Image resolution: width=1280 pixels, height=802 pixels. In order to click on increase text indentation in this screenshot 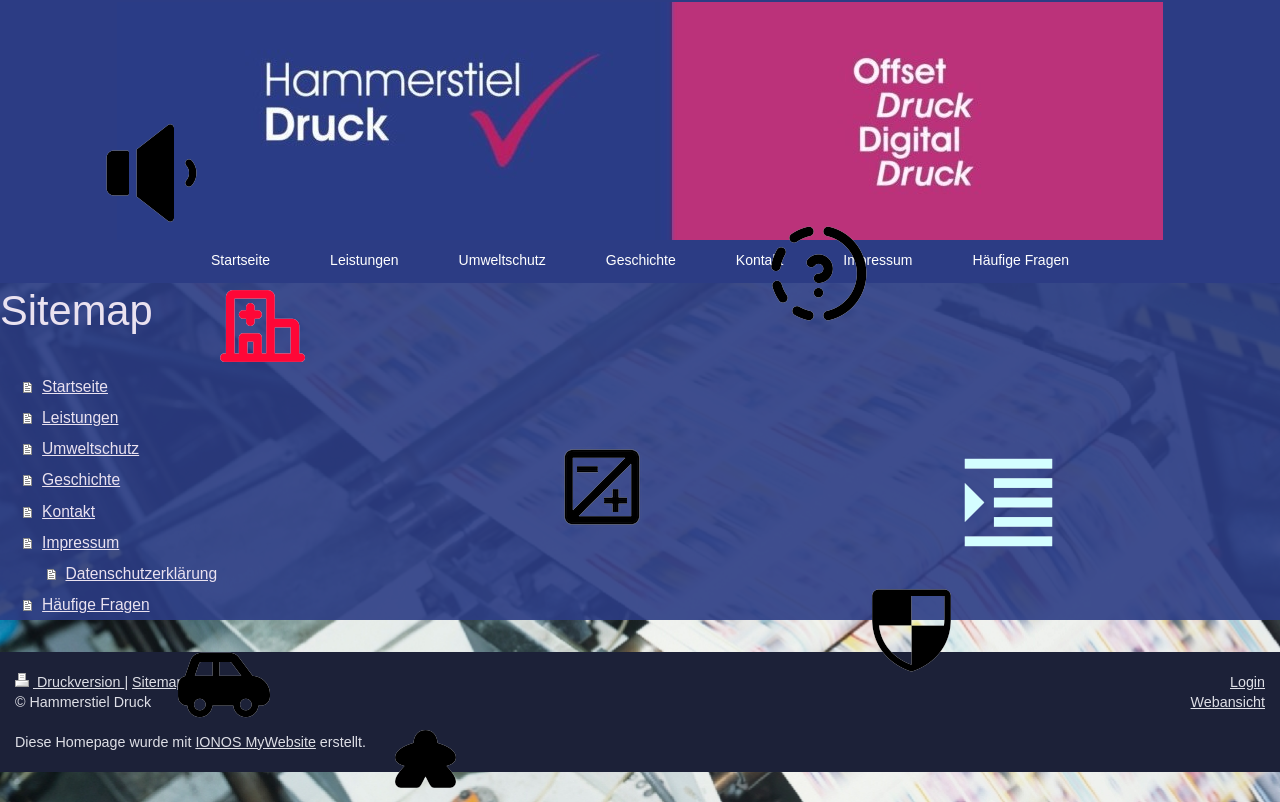, I will do `click(1008, 502)`.